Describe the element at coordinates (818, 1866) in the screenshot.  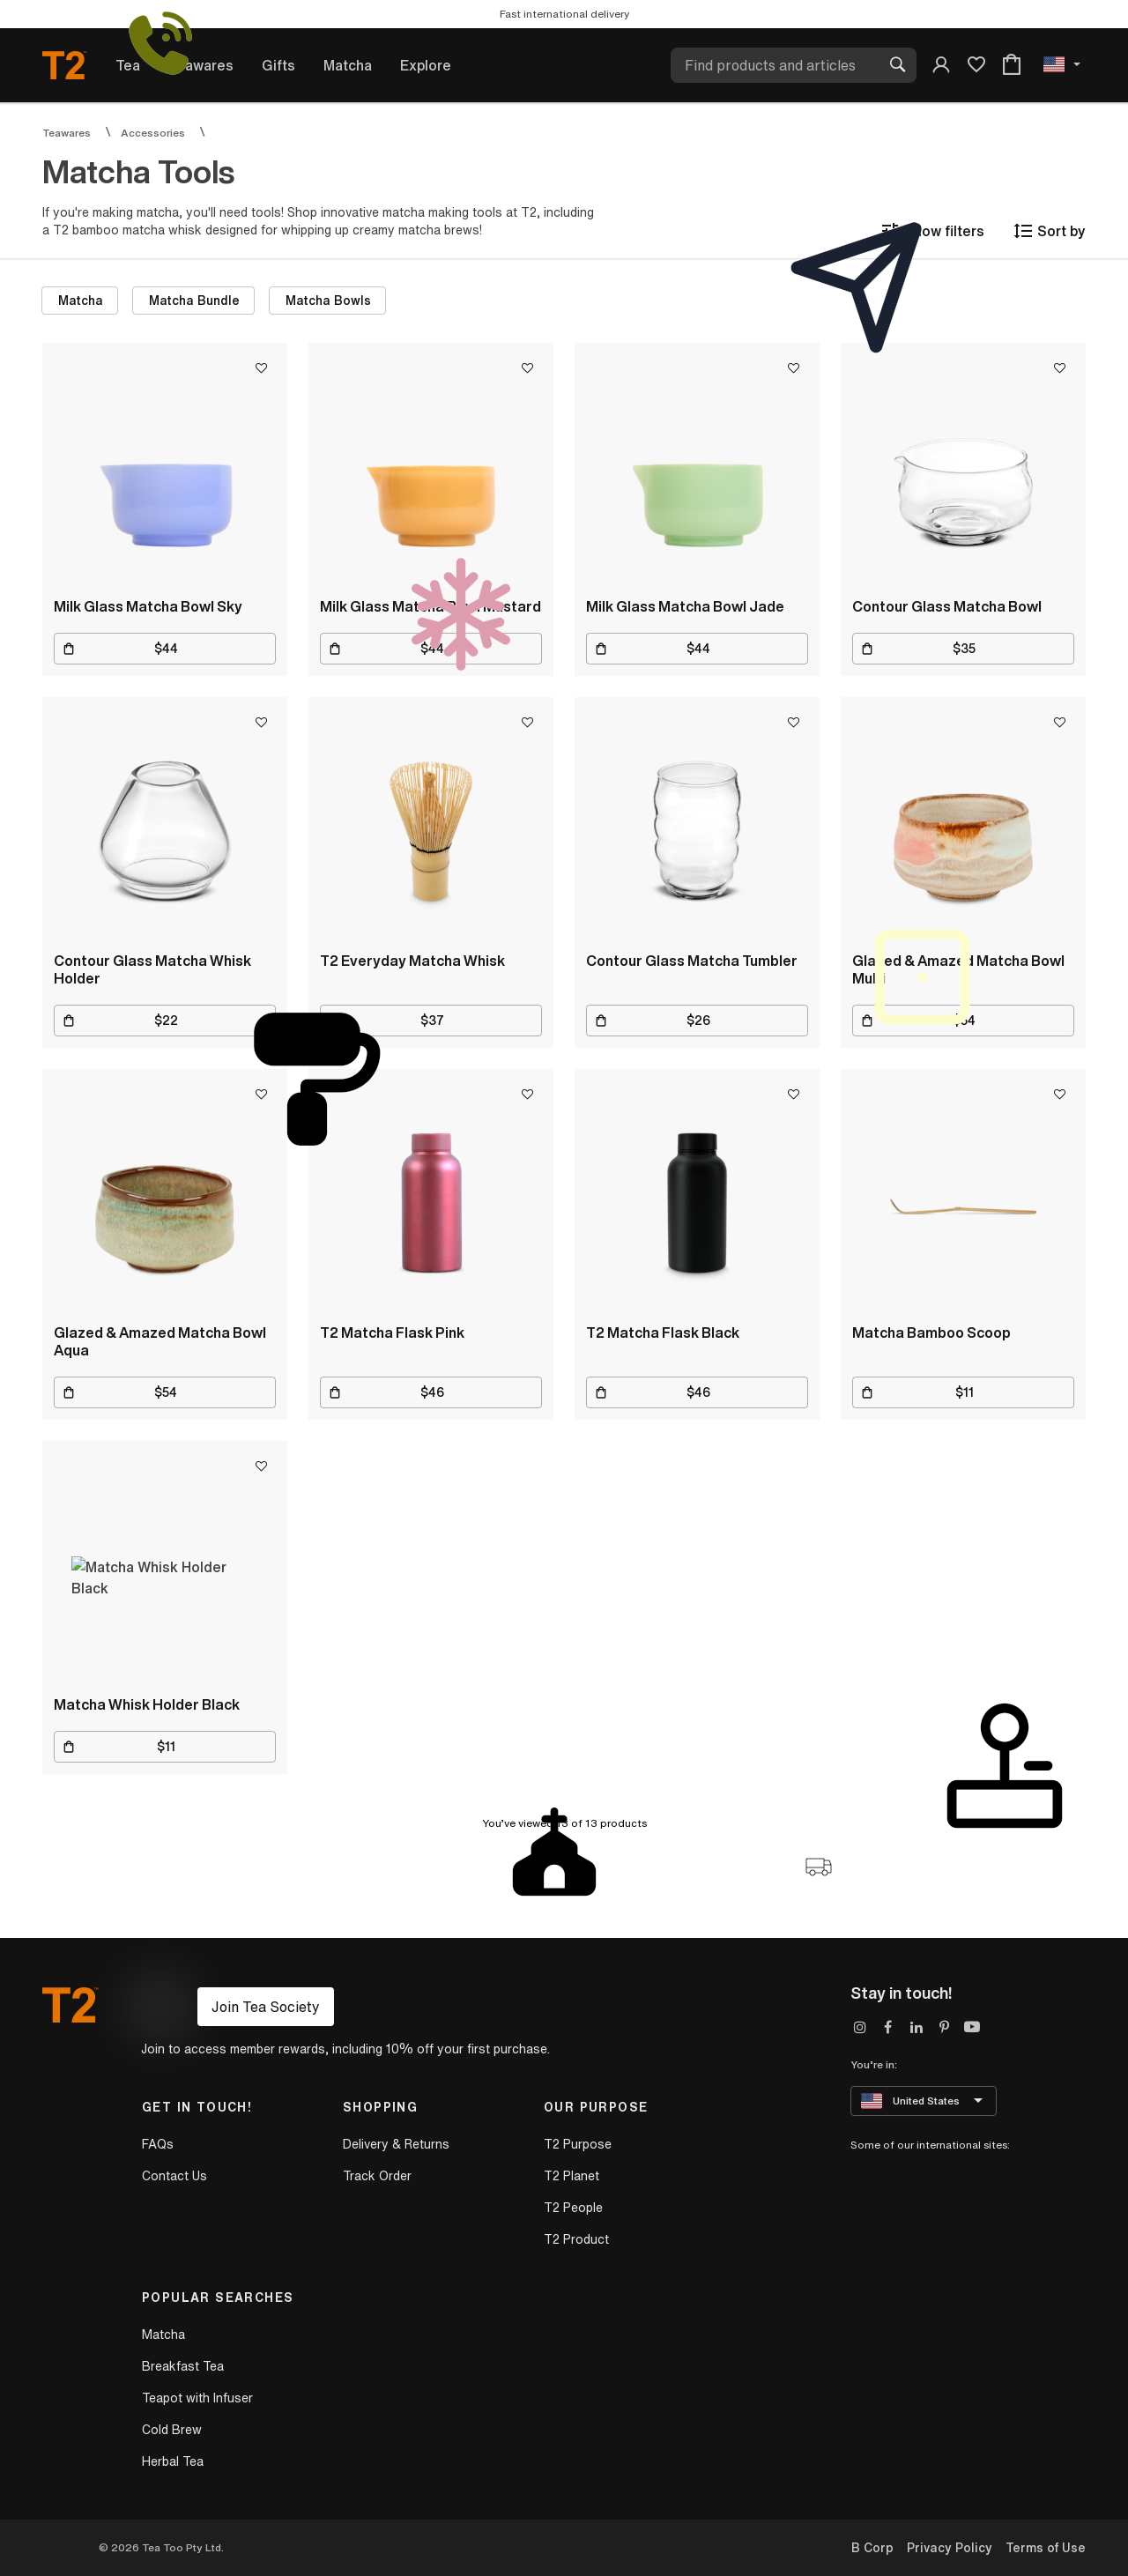
I see `track your delivery or shipment` at that location.